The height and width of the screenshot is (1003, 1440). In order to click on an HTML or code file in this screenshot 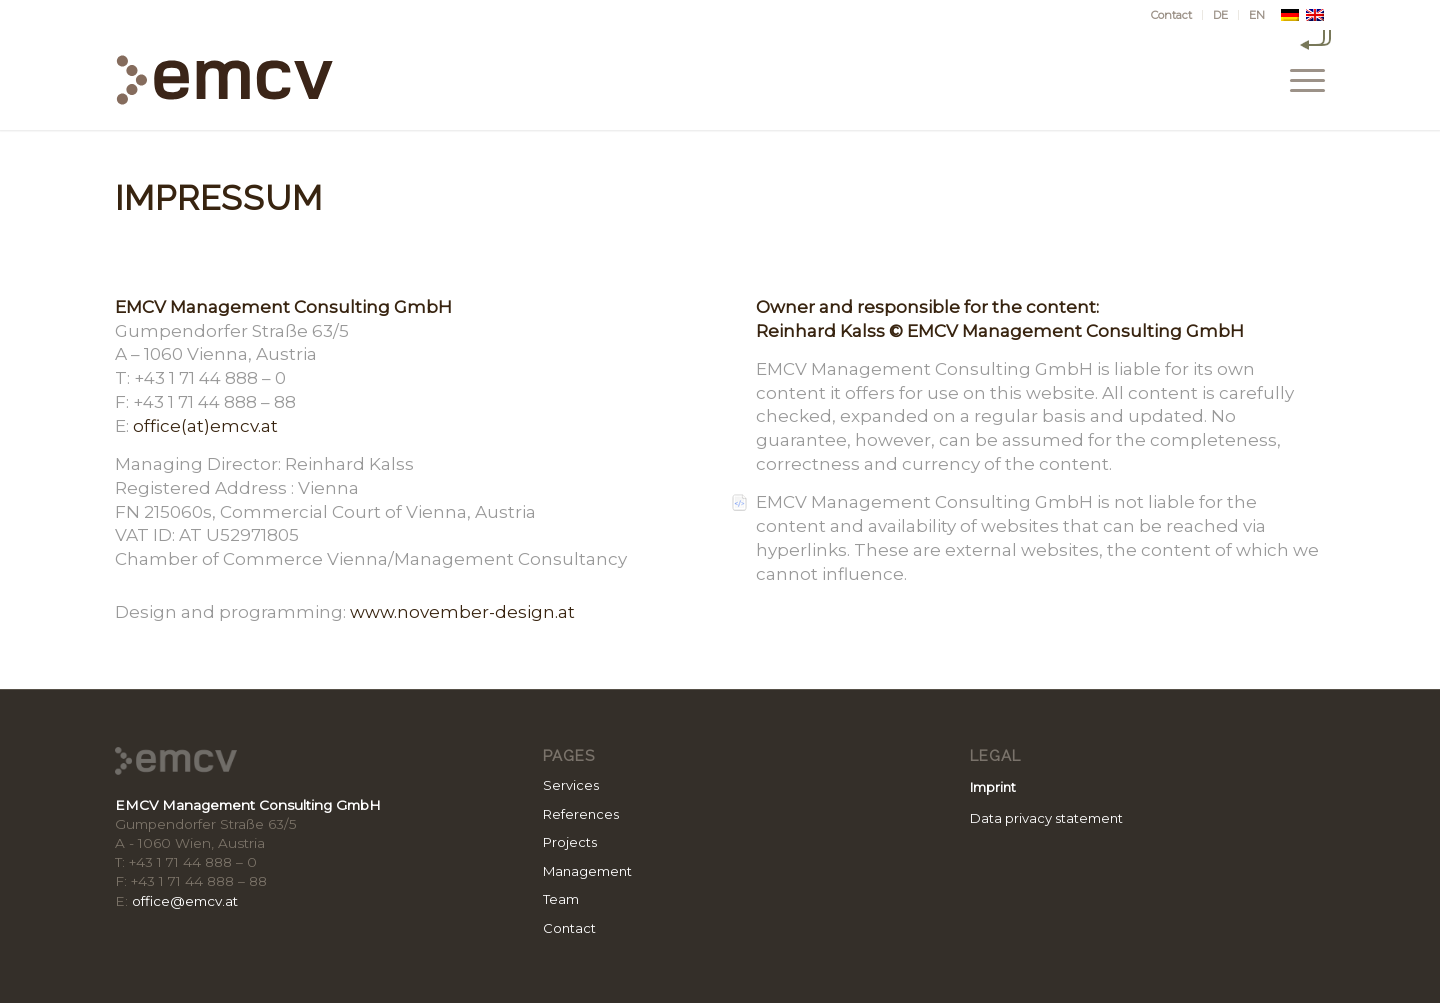, I will do `click(739, 502)`.